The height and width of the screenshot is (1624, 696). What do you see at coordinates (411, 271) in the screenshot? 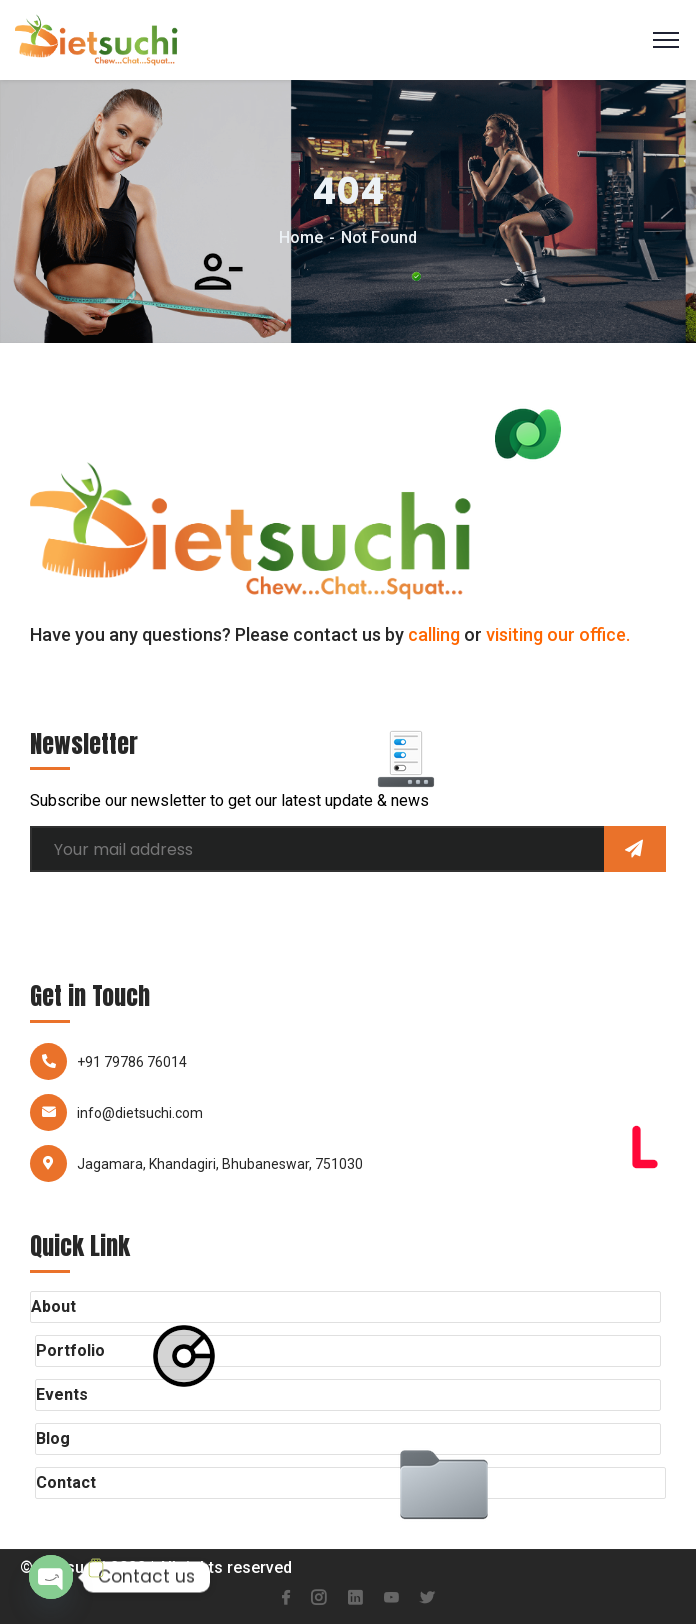
I see `indicates a successfully completed action` at bounding box center [411, 271].